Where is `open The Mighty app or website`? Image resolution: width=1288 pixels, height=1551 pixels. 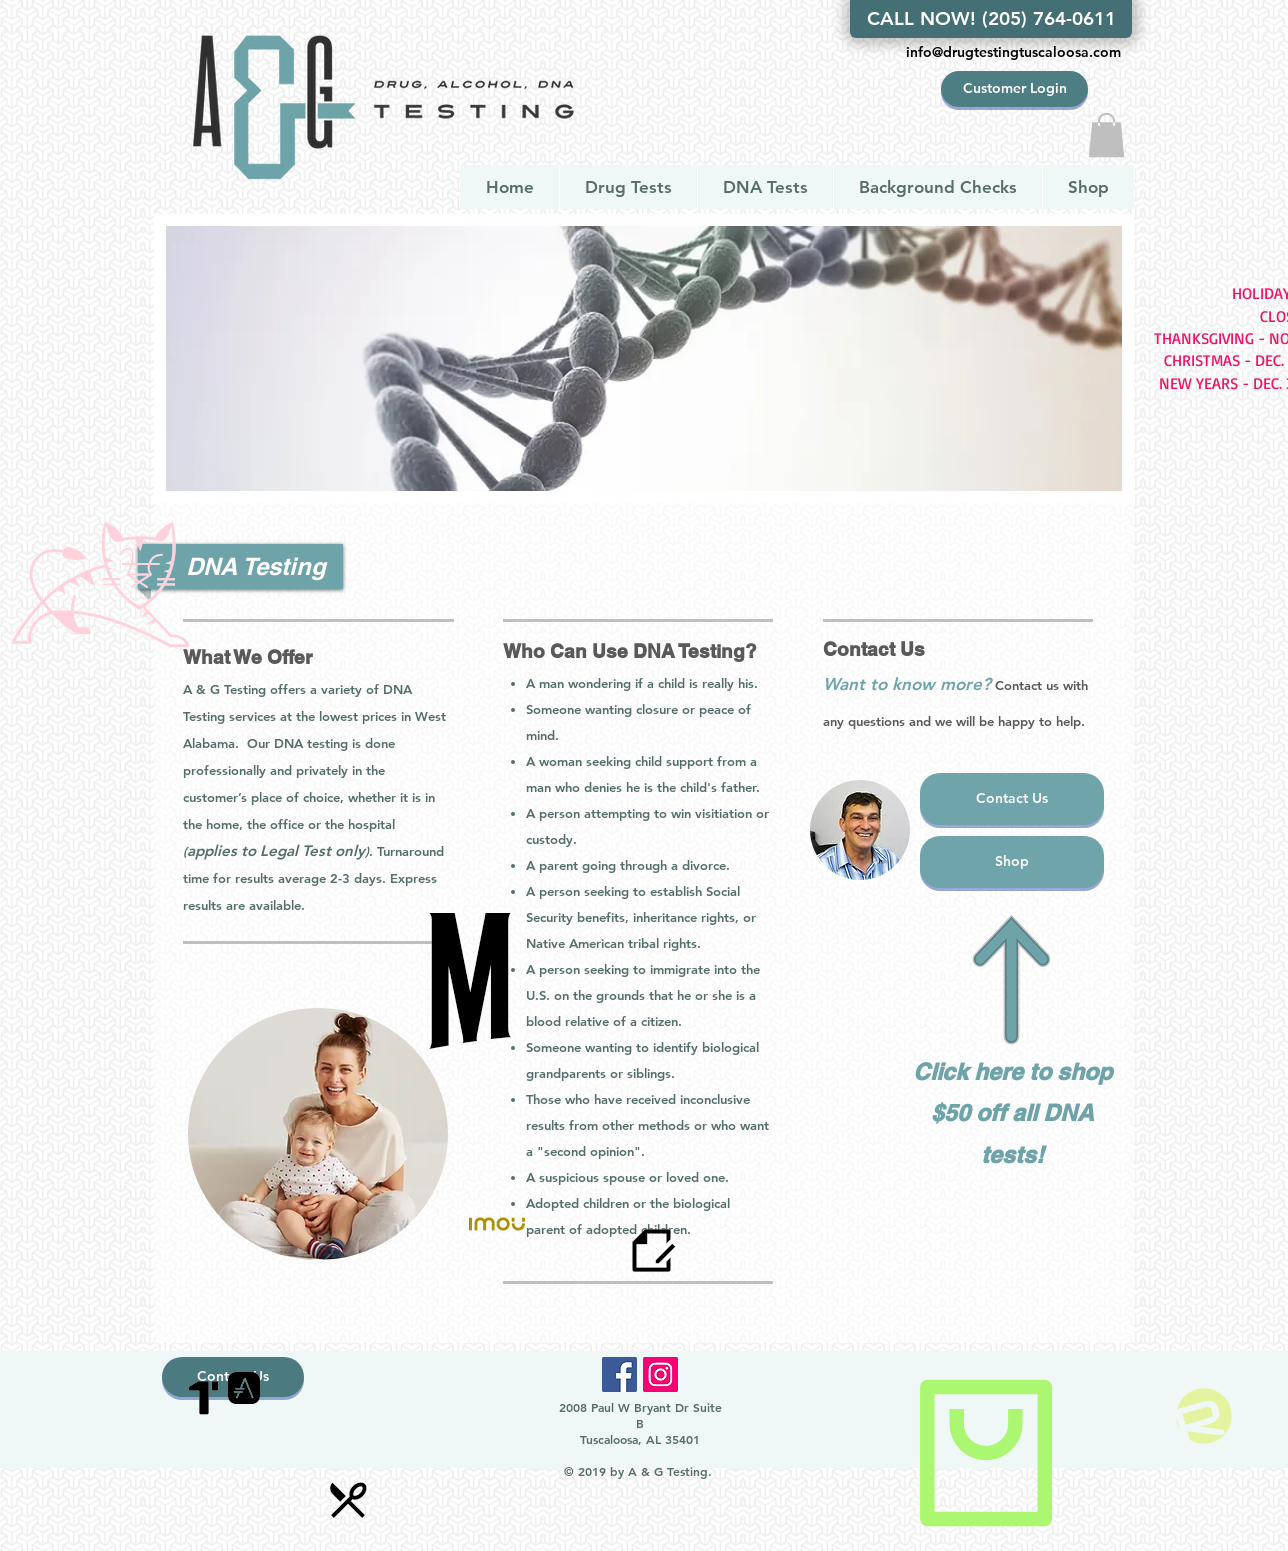 open The Mighty app or website is located at coordinates (470, 981).